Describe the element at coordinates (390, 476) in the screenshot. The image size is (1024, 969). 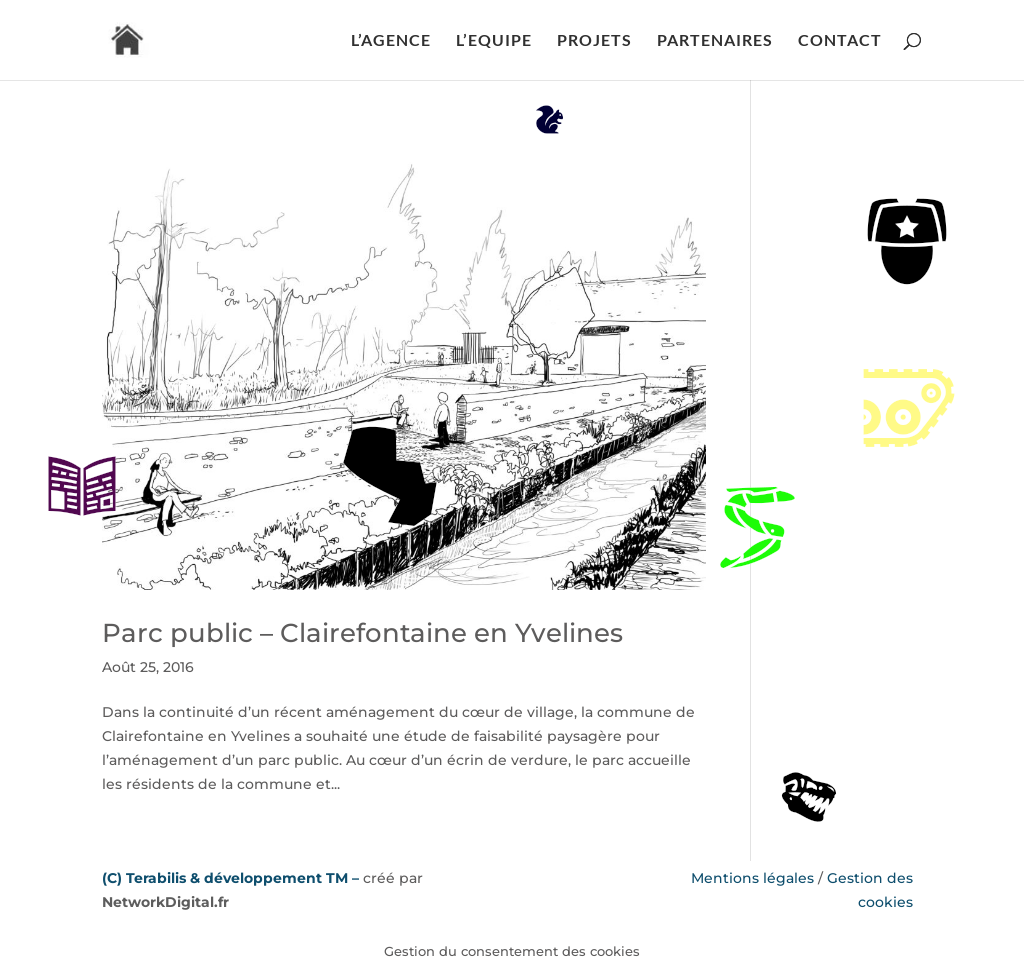
I see `select Paraguay as your country or region` at that location.